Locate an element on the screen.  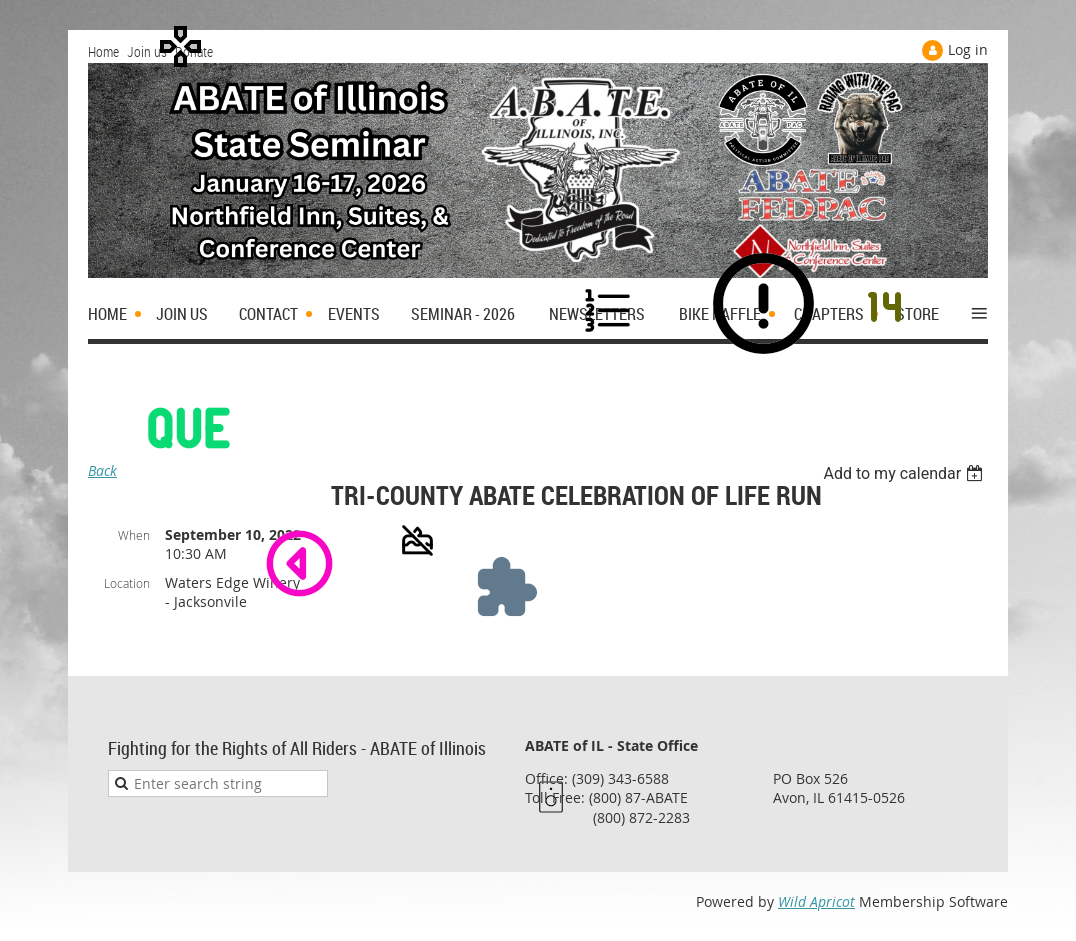
no cake or desserts allowed is located at coordinates (417, 540).